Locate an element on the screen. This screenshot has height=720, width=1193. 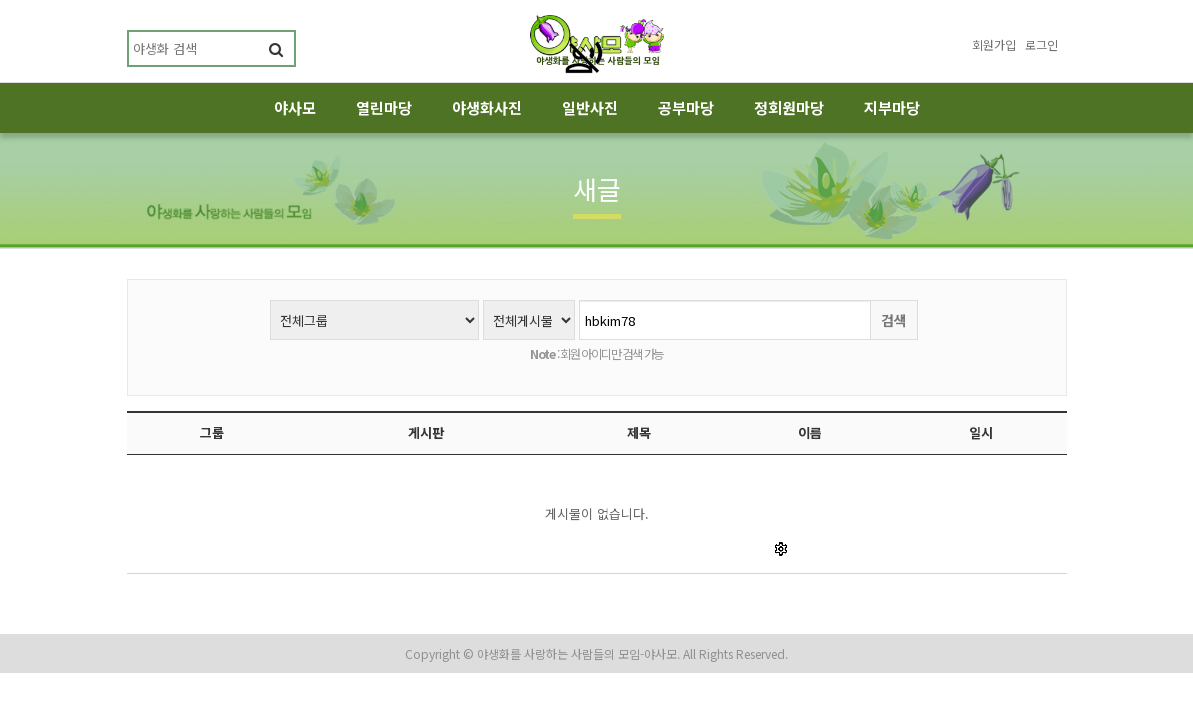
mute voice narration or screen reader is located at coordinates (584, 58).